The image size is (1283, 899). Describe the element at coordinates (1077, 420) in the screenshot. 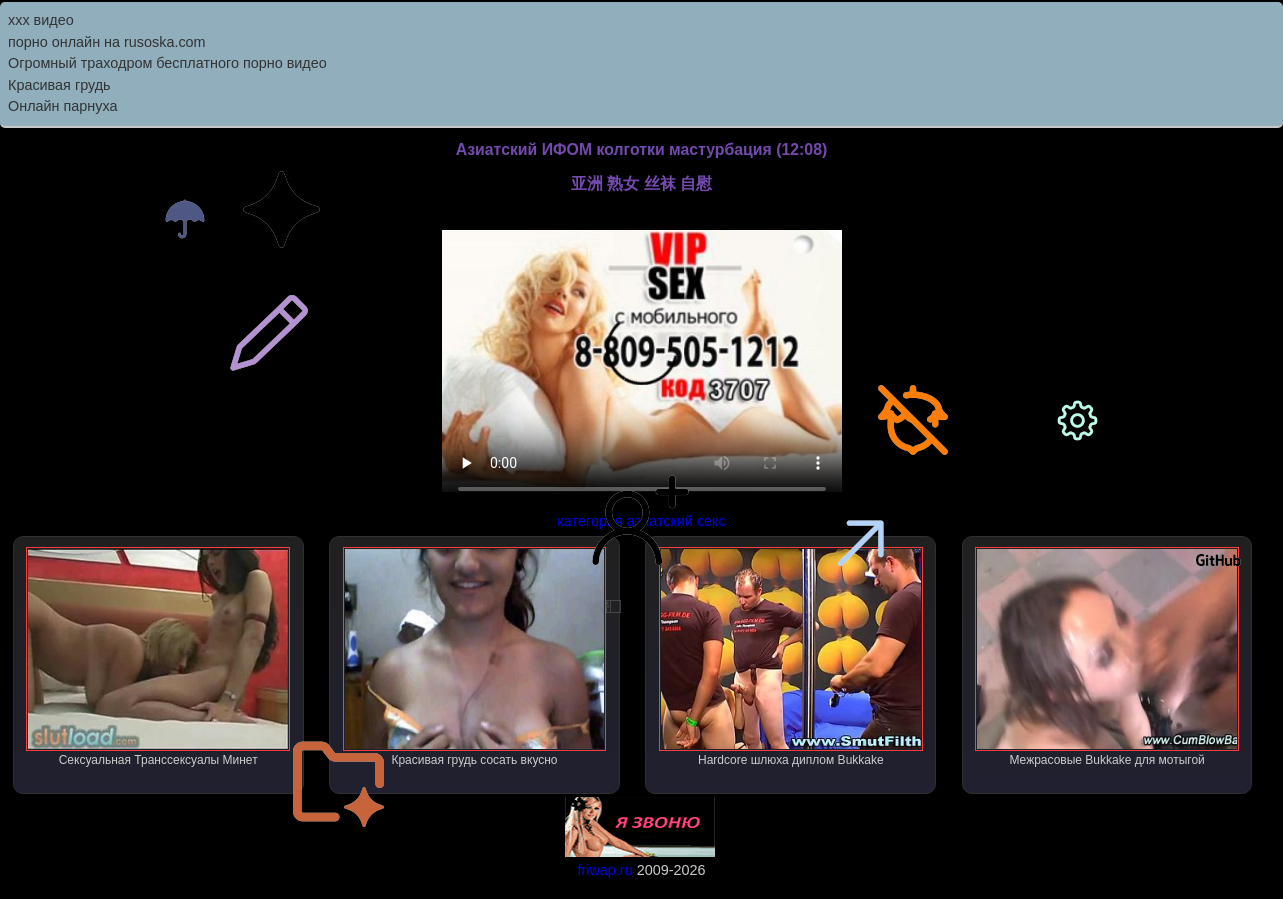

I see `access settings or preferences` at that location.